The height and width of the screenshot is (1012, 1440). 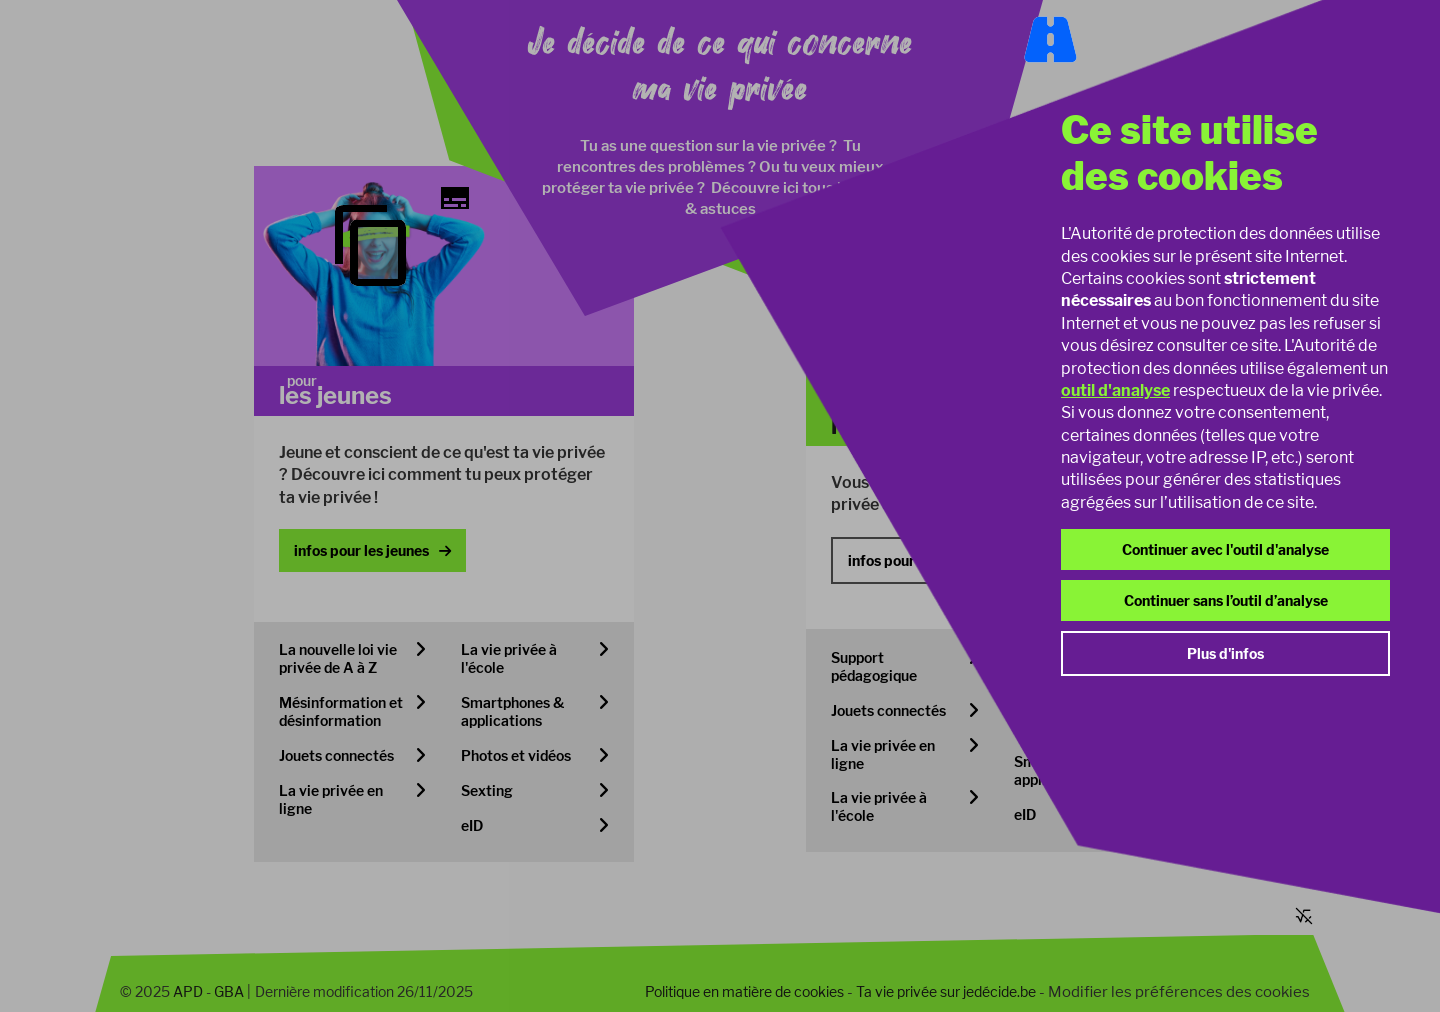 What do you see at coordinates (372, 245) in the screenshot?
I see `copy to clipboard` at bounding box center [372, 245].